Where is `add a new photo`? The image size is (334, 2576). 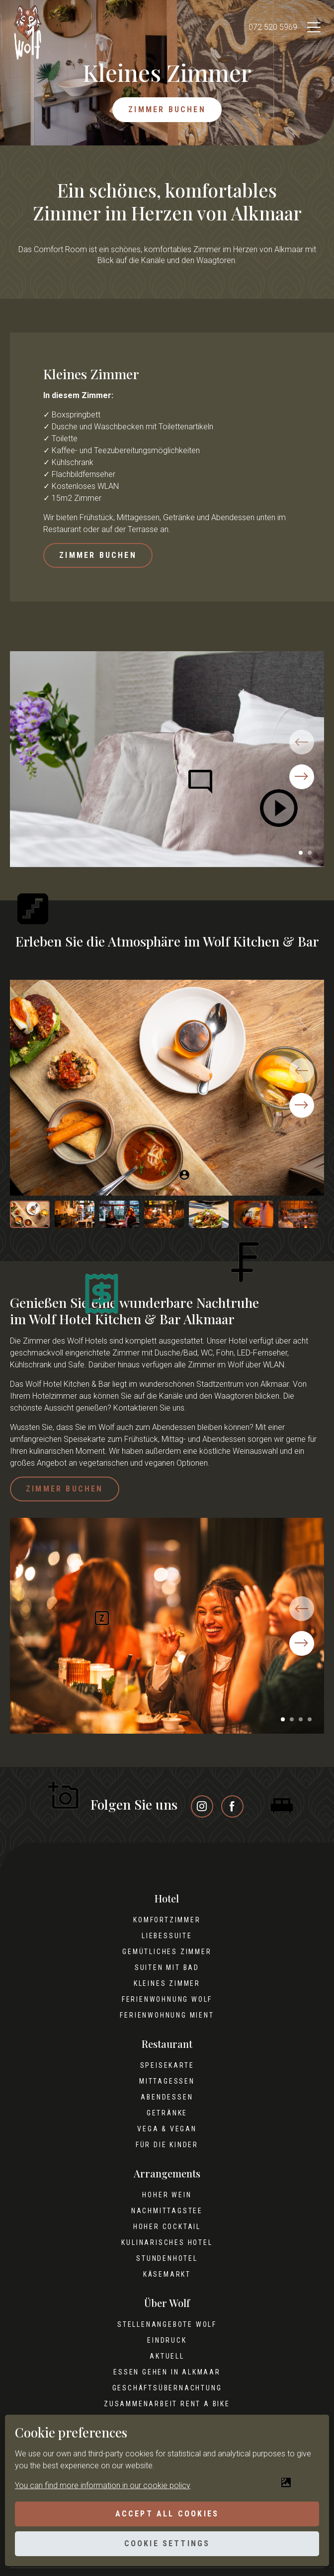 add a new photo is located at coordinates (64, 1796).